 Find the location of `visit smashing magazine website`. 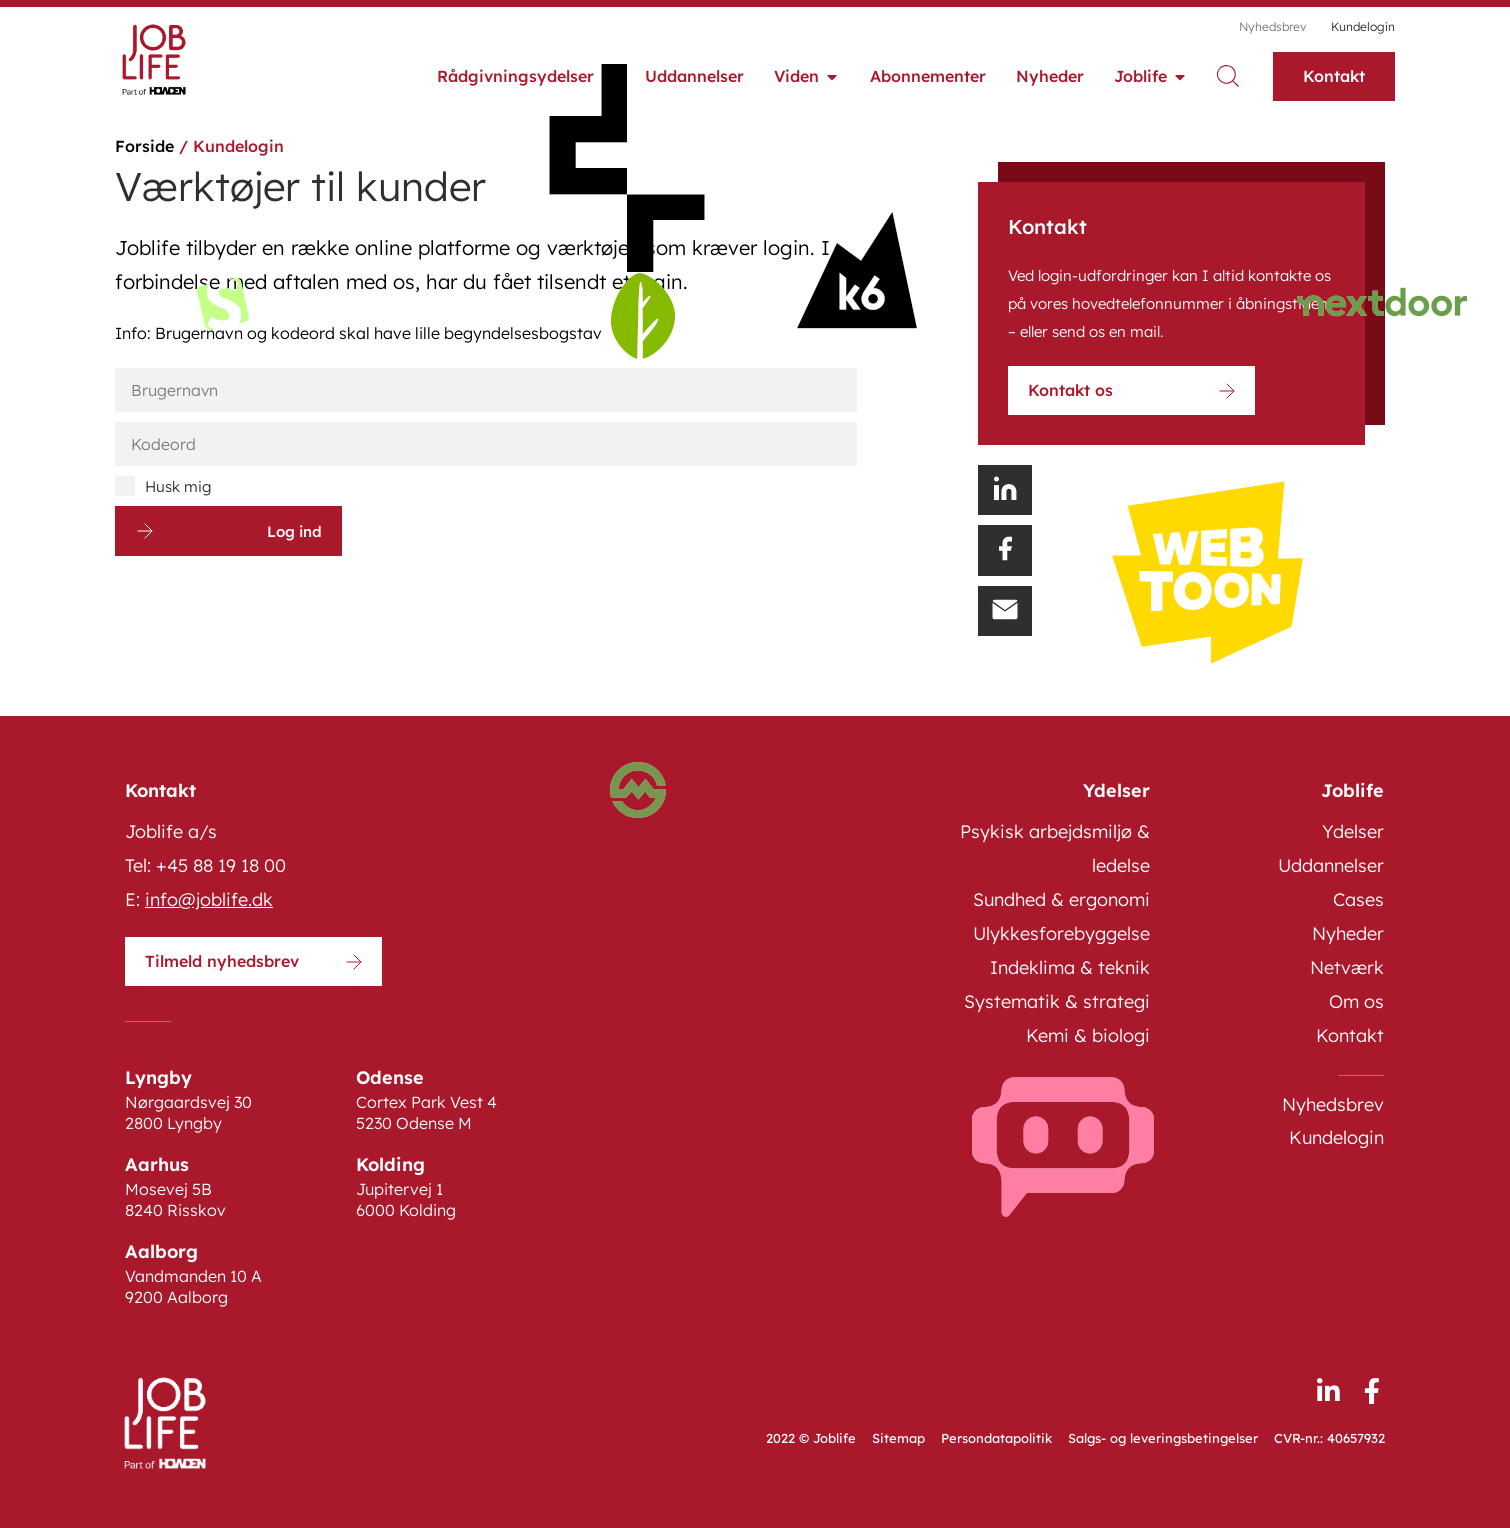

visit smashing magazine website is located at coordinates (223, 304).